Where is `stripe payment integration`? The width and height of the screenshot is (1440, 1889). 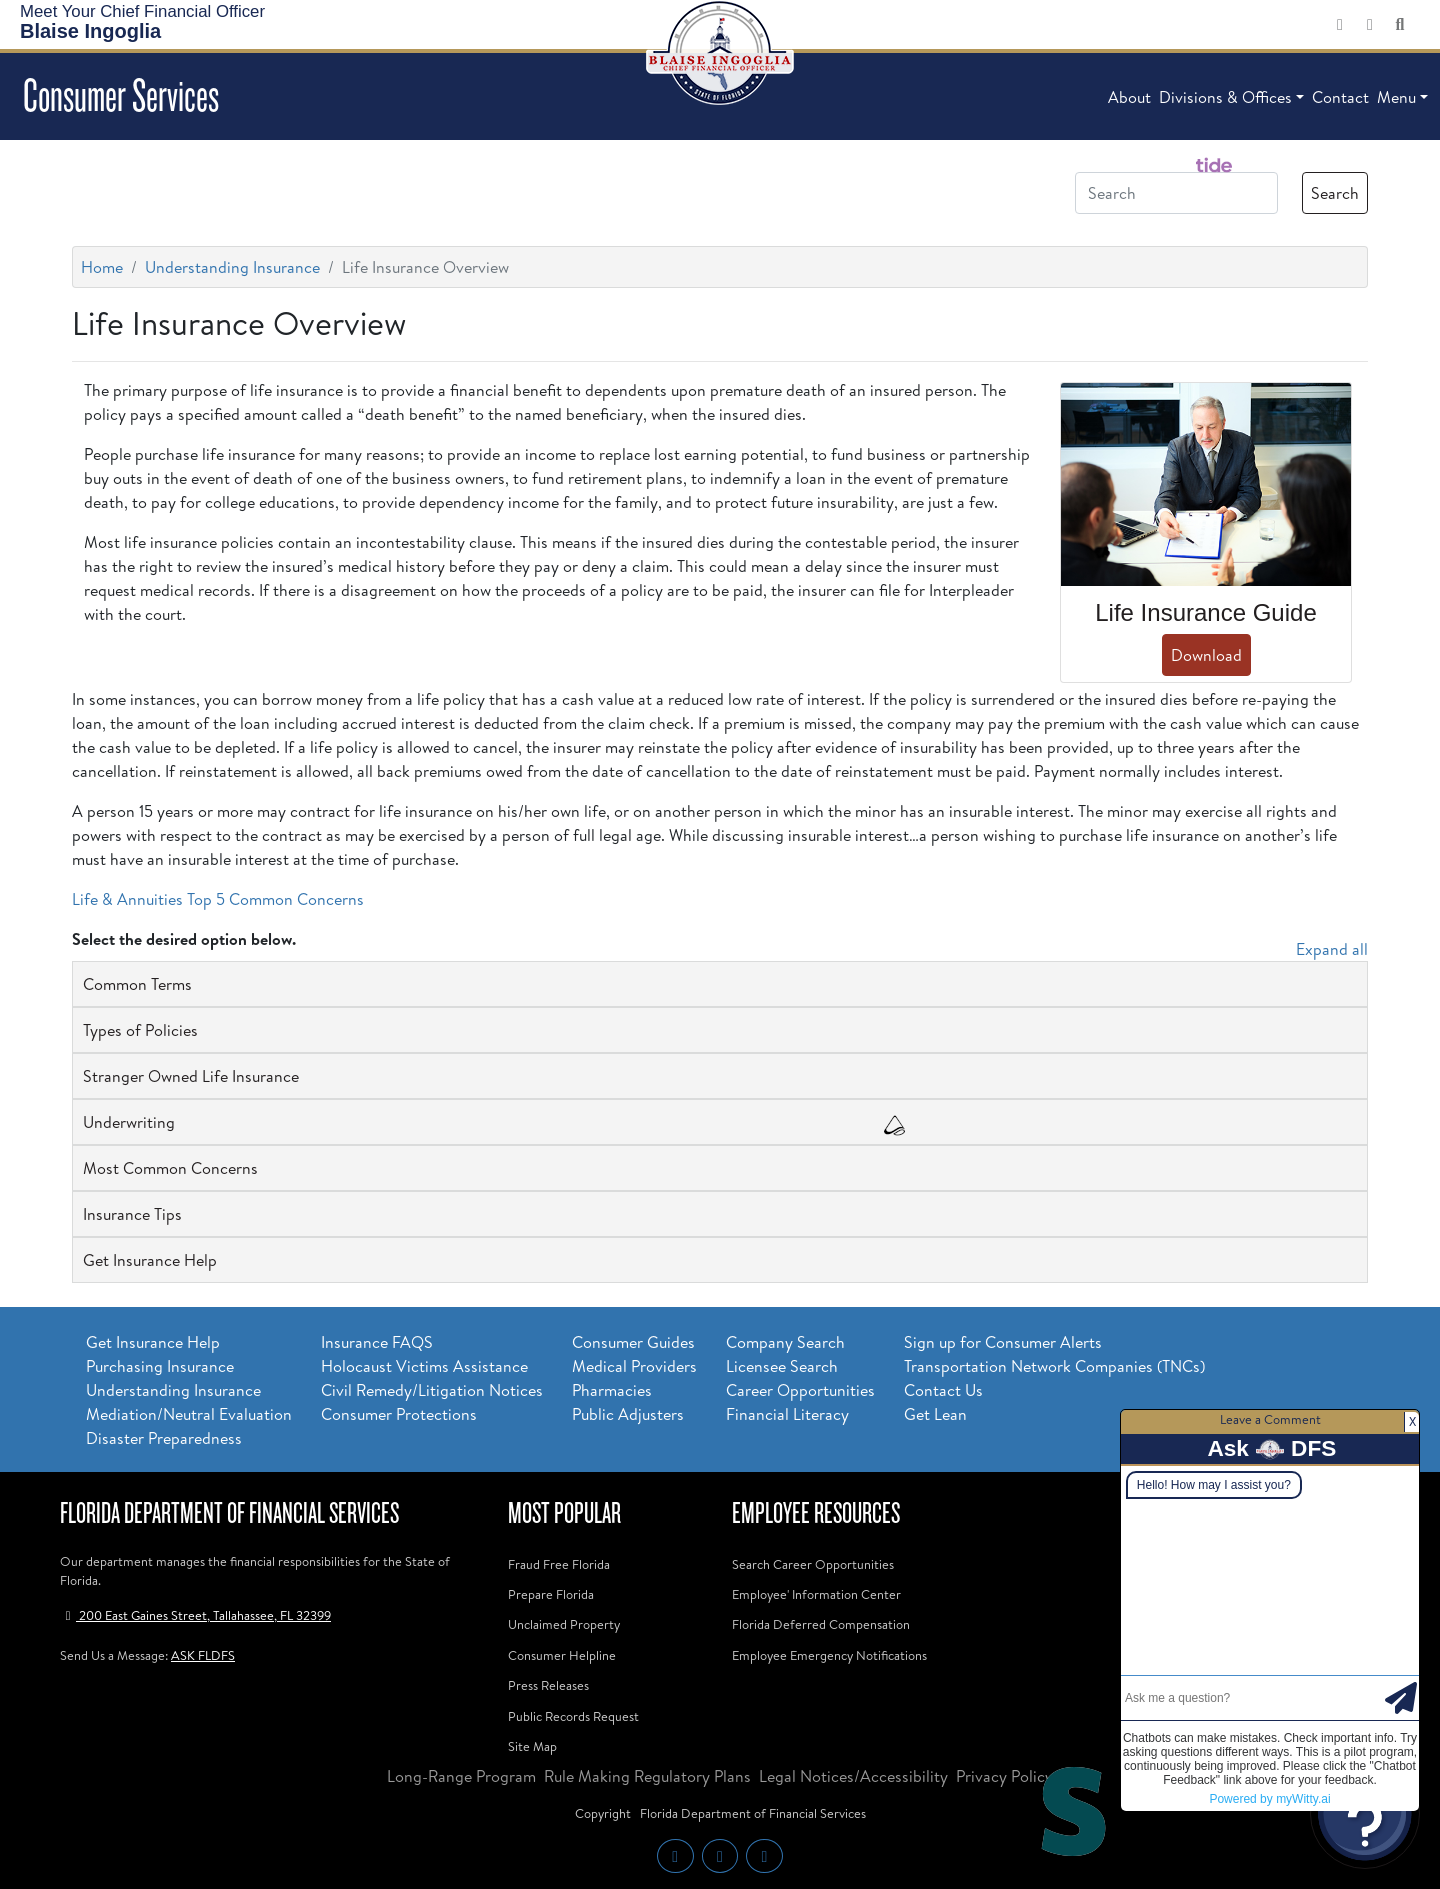
stripe payment integration is located at coordinates (1073, 1811).